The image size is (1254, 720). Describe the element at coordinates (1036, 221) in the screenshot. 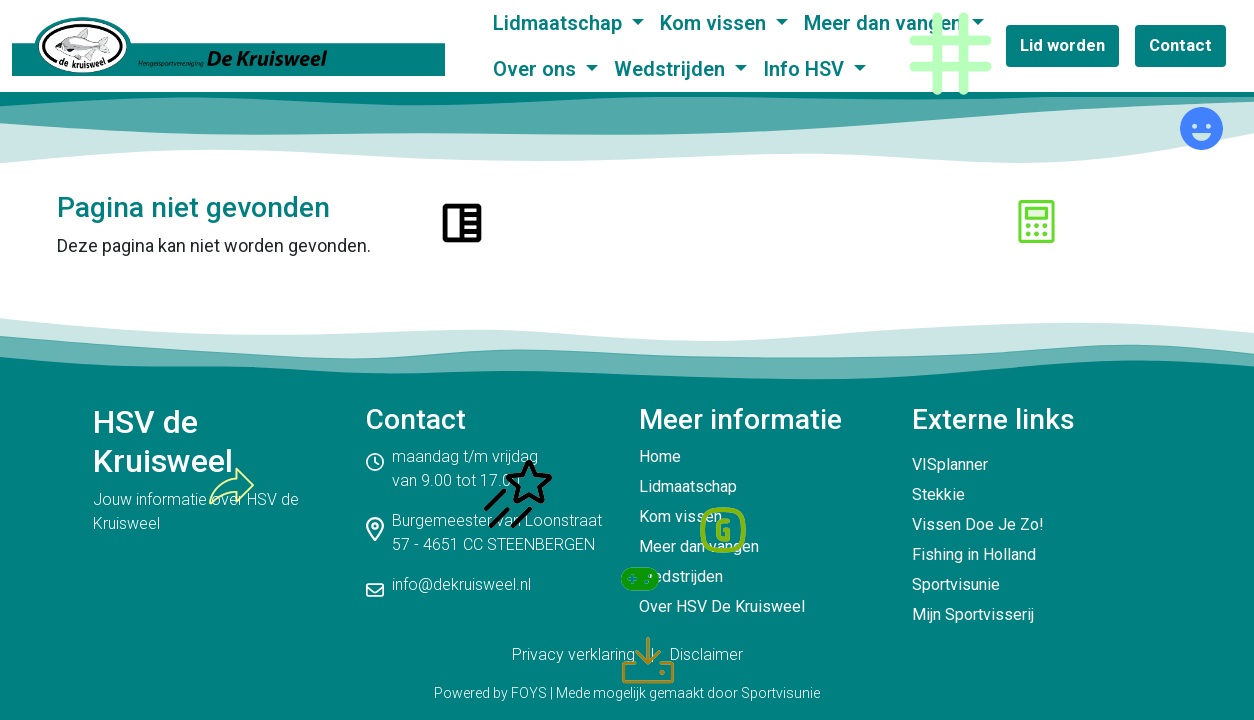

I see `open the calculator app` at that location.